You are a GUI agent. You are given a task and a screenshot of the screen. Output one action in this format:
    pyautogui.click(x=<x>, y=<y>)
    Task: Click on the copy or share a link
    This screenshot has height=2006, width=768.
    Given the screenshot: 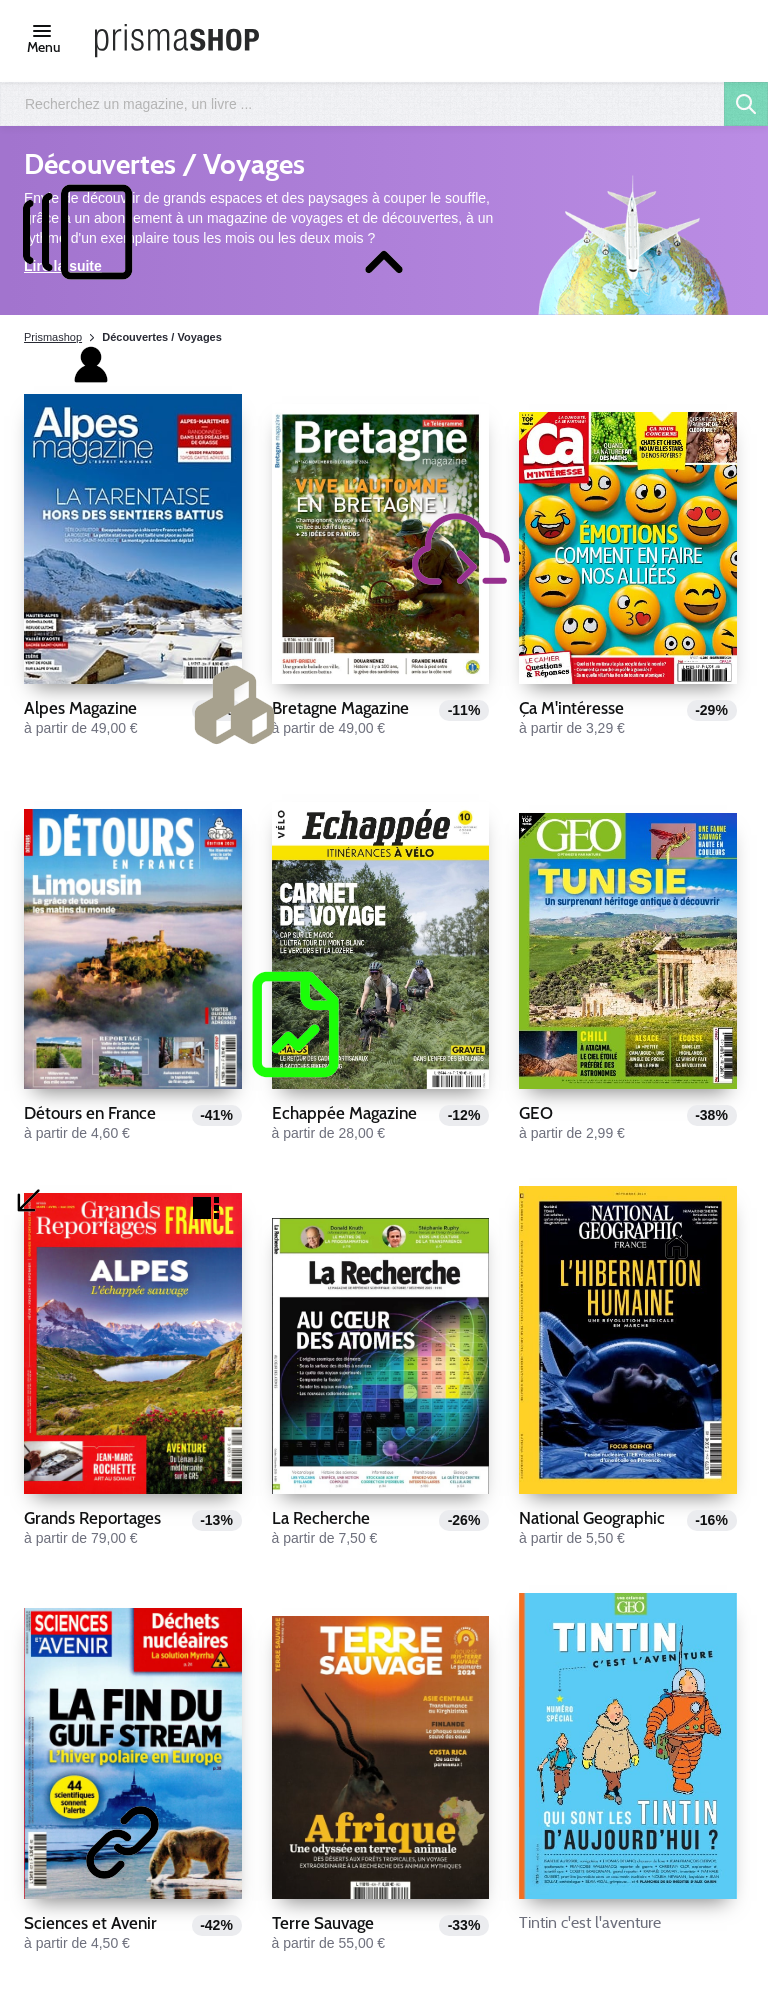 What is the action you would take?
    pyautogui.click(x=122, y=1842)
    